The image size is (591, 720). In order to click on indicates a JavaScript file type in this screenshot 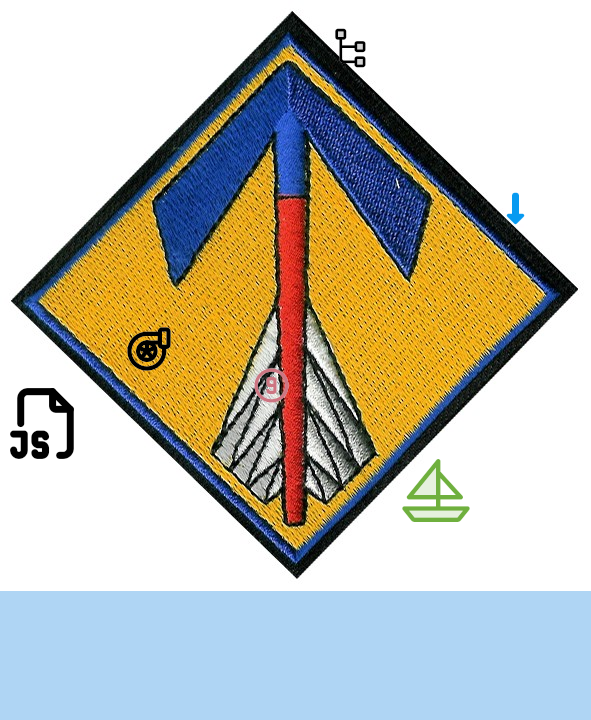, I will do `click(45, 423)`.